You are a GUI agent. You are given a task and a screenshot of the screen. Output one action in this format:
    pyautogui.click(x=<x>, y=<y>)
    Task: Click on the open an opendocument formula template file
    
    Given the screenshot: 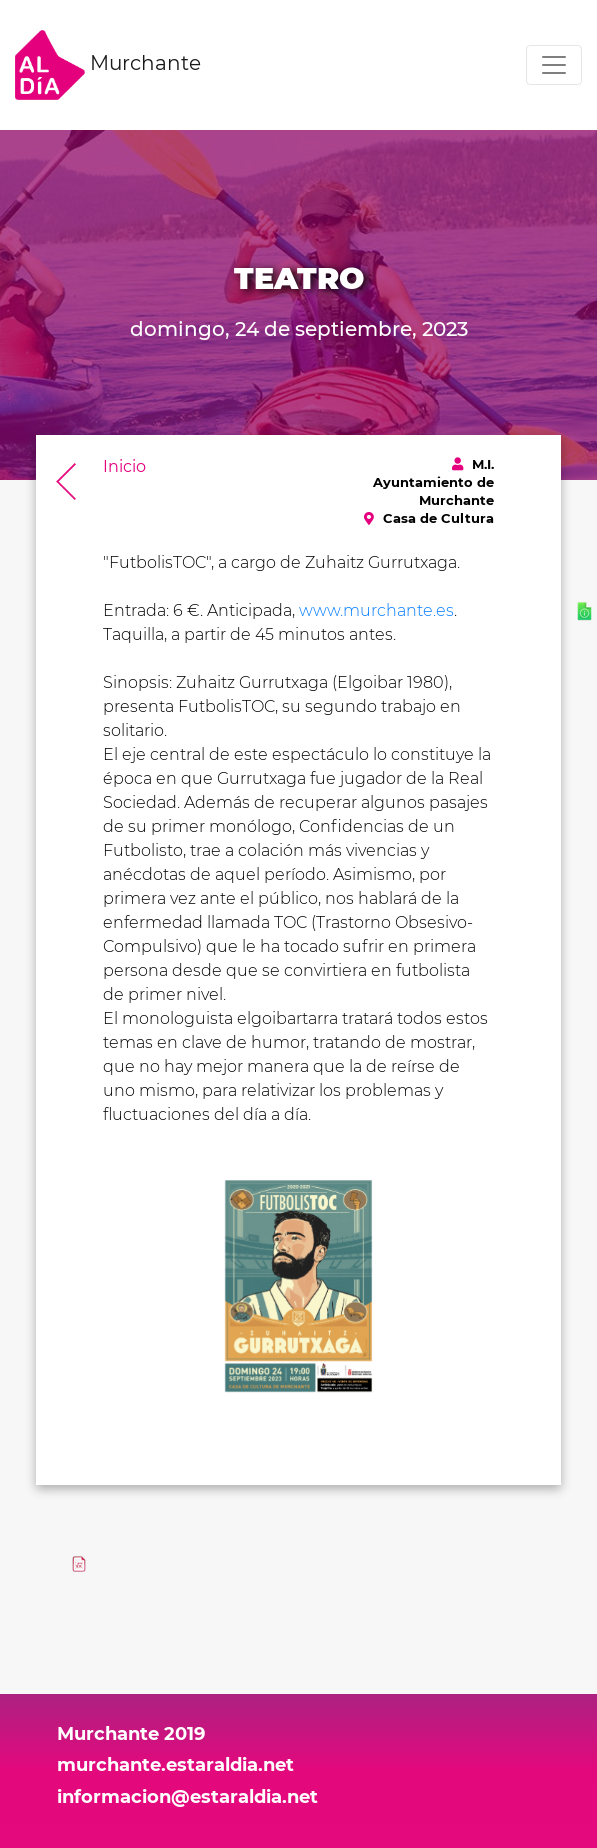 What is the action you would take?
    pyautogui.click(x=79, y=1564)
    